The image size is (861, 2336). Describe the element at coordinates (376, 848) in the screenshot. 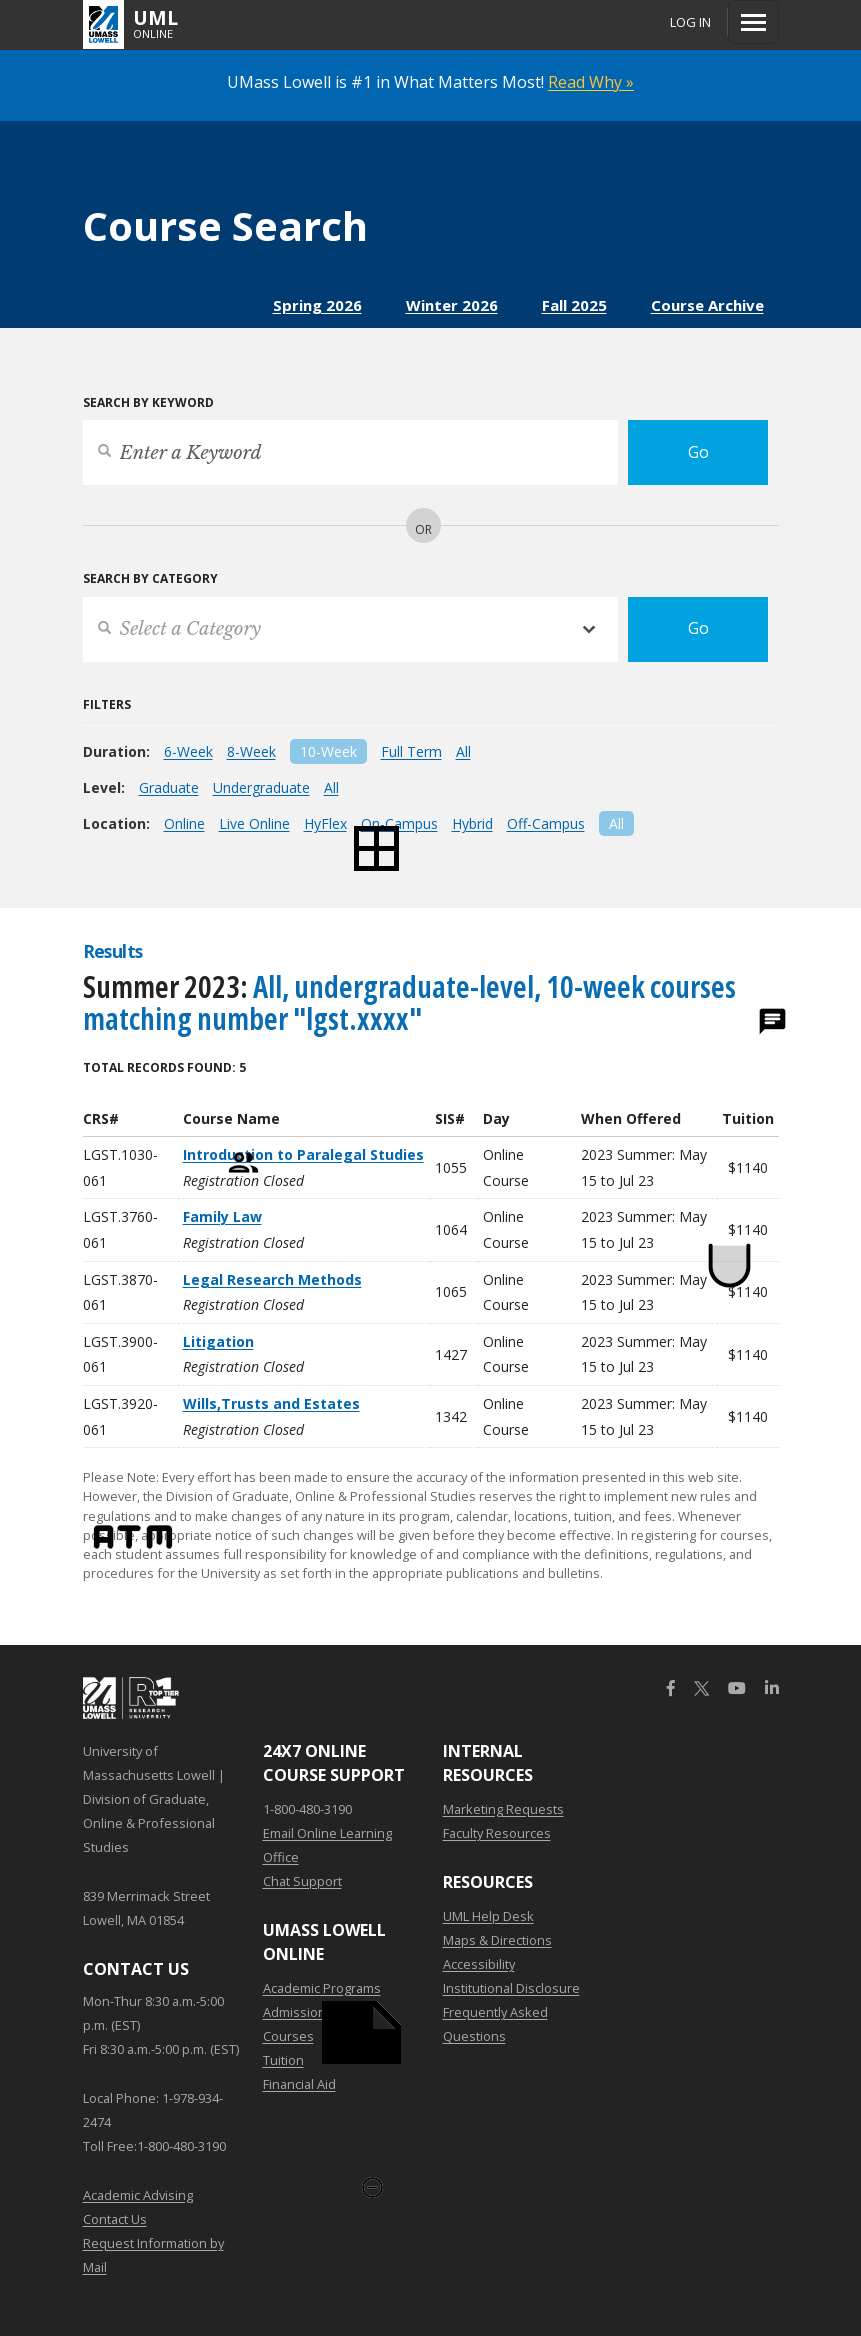

I see `toggle all borders on a table or cell` at that location.